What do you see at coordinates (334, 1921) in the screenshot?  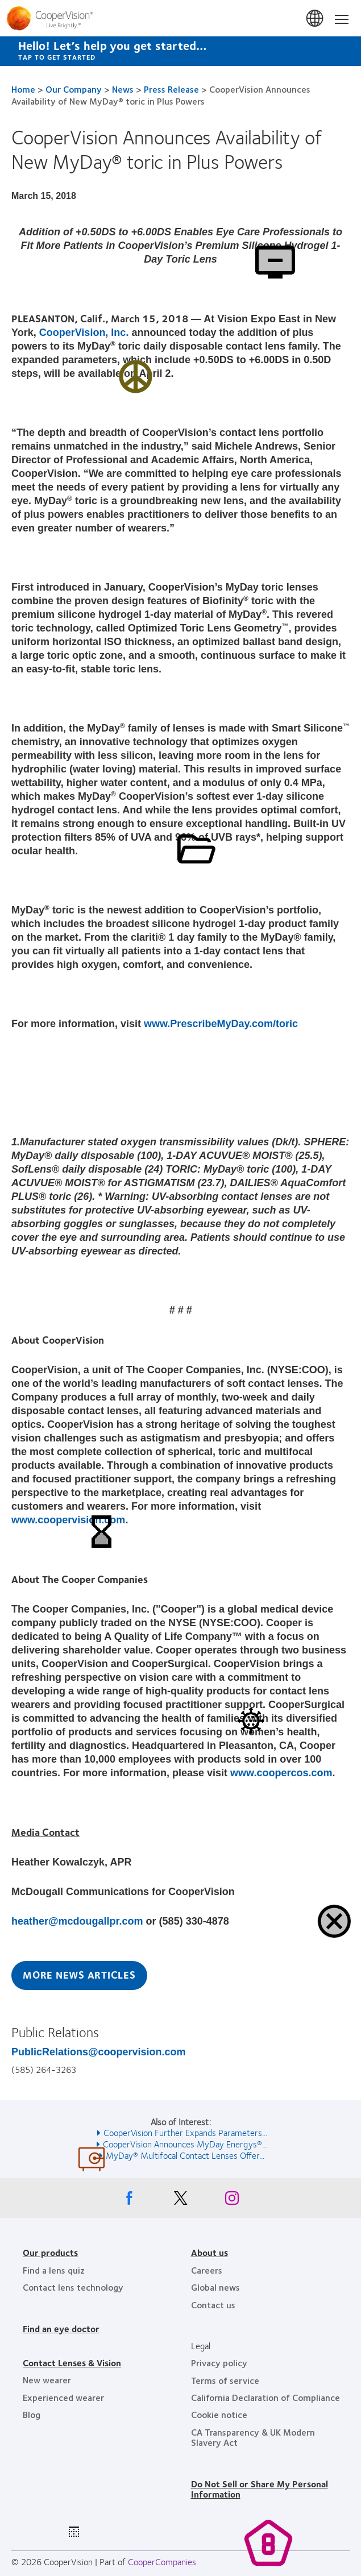 I see `cancel or close the current action` at bounding box center [334, 1921].